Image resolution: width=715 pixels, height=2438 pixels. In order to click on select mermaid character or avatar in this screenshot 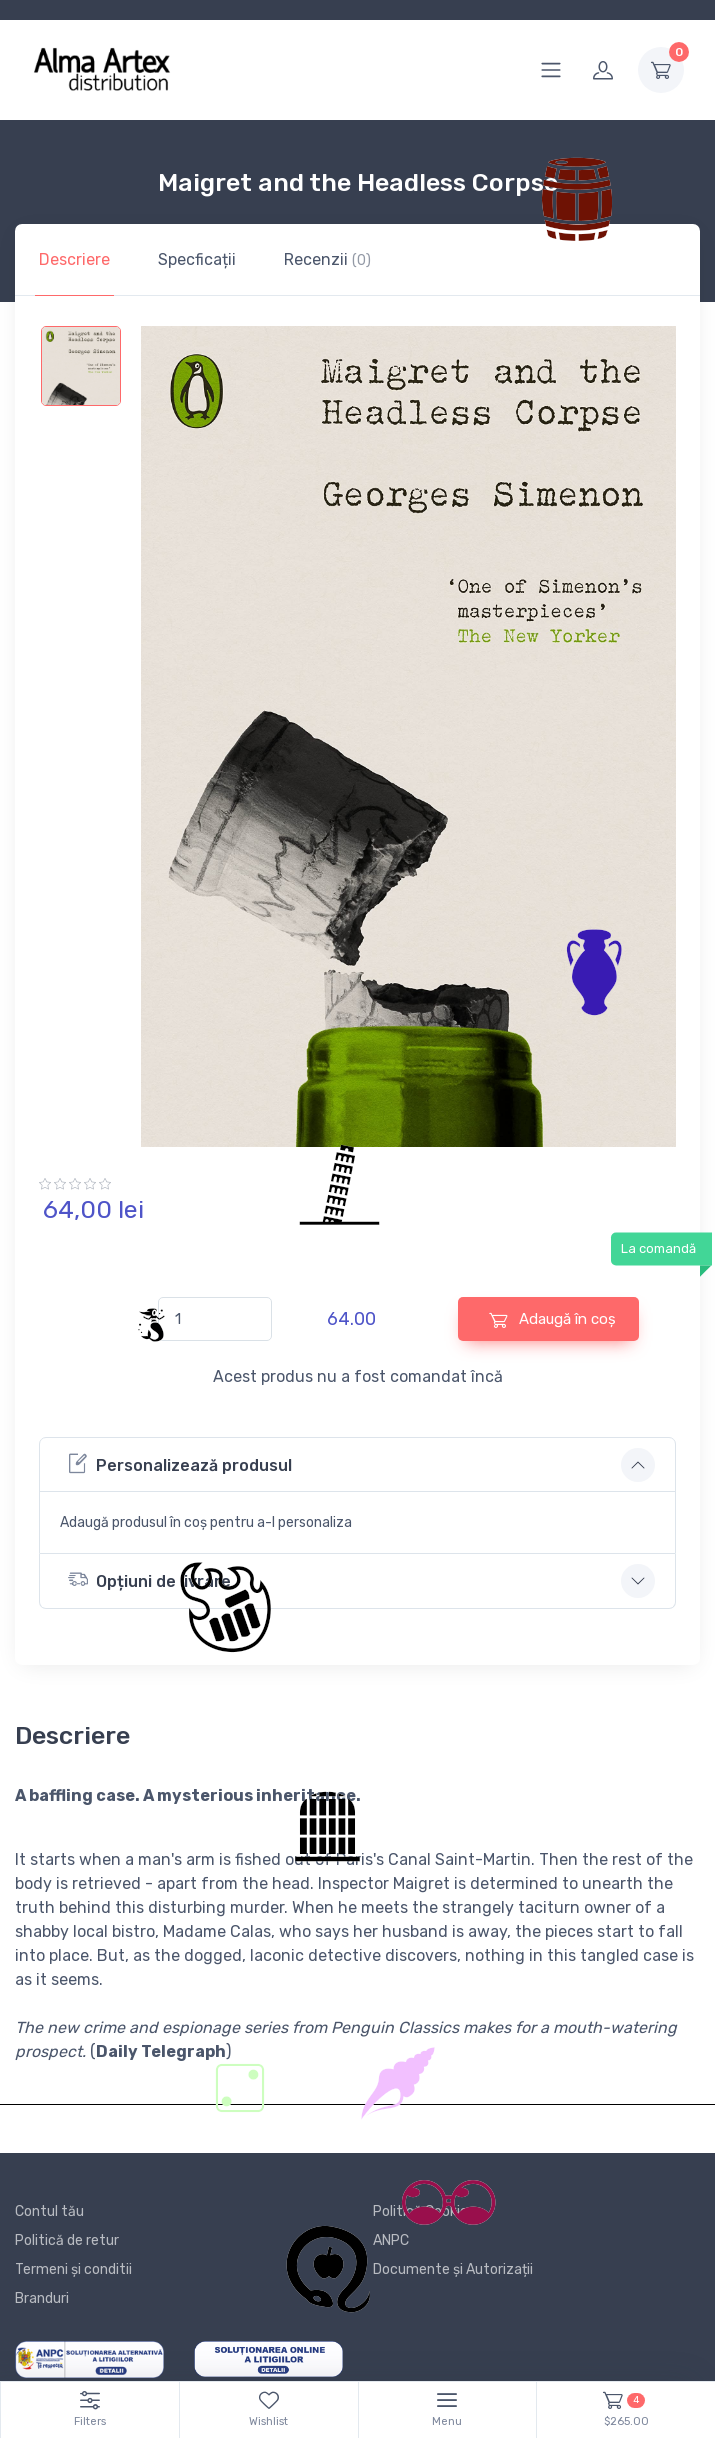, I will do `click(153, 1325)`.